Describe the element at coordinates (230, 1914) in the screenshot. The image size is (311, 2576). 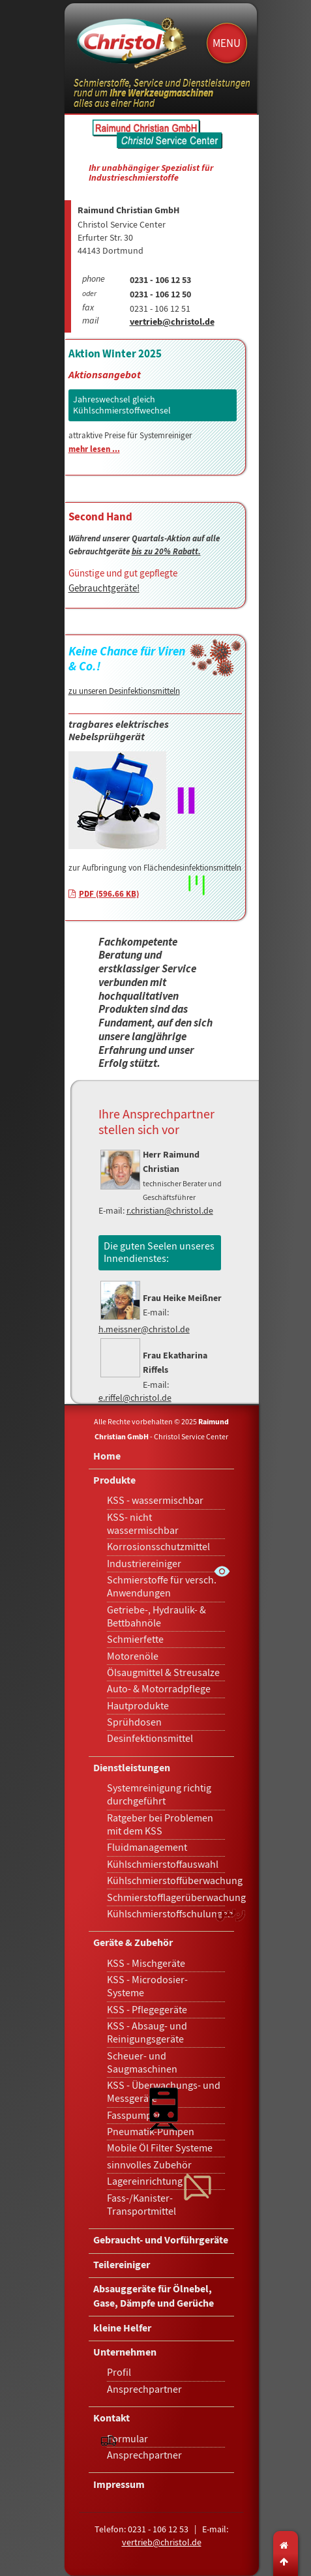
I see `indicates price or amount in Saudi riyals` at that location.